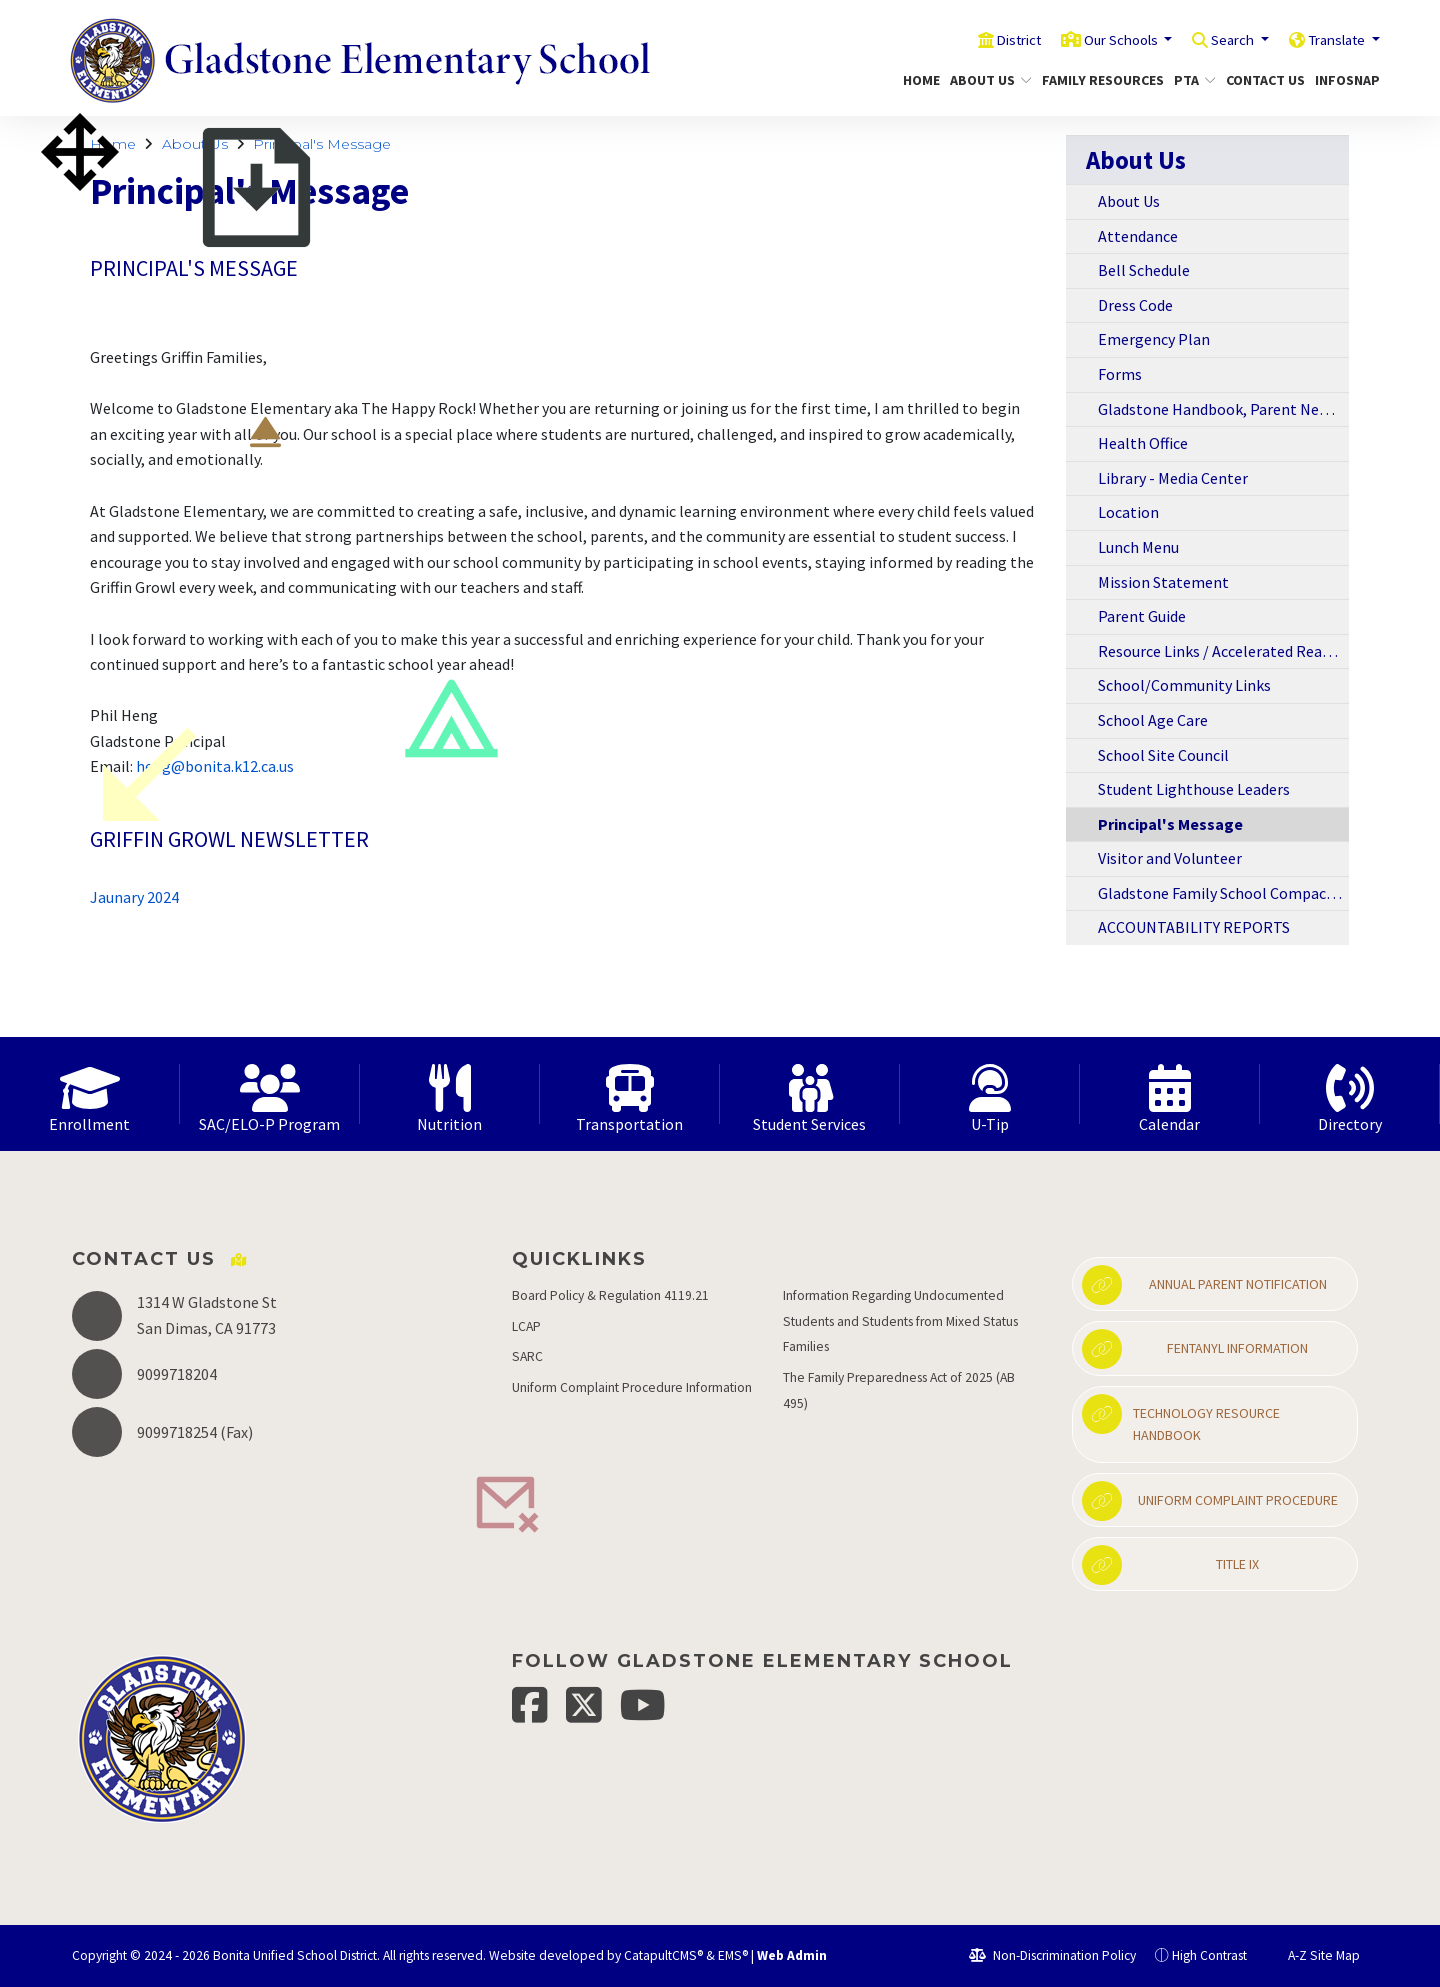 The width and height of the screenshot is (1440, 1987). Describe the element at coordinates (147, 776) in the screenshot. I see `navigate back and down` at that location.